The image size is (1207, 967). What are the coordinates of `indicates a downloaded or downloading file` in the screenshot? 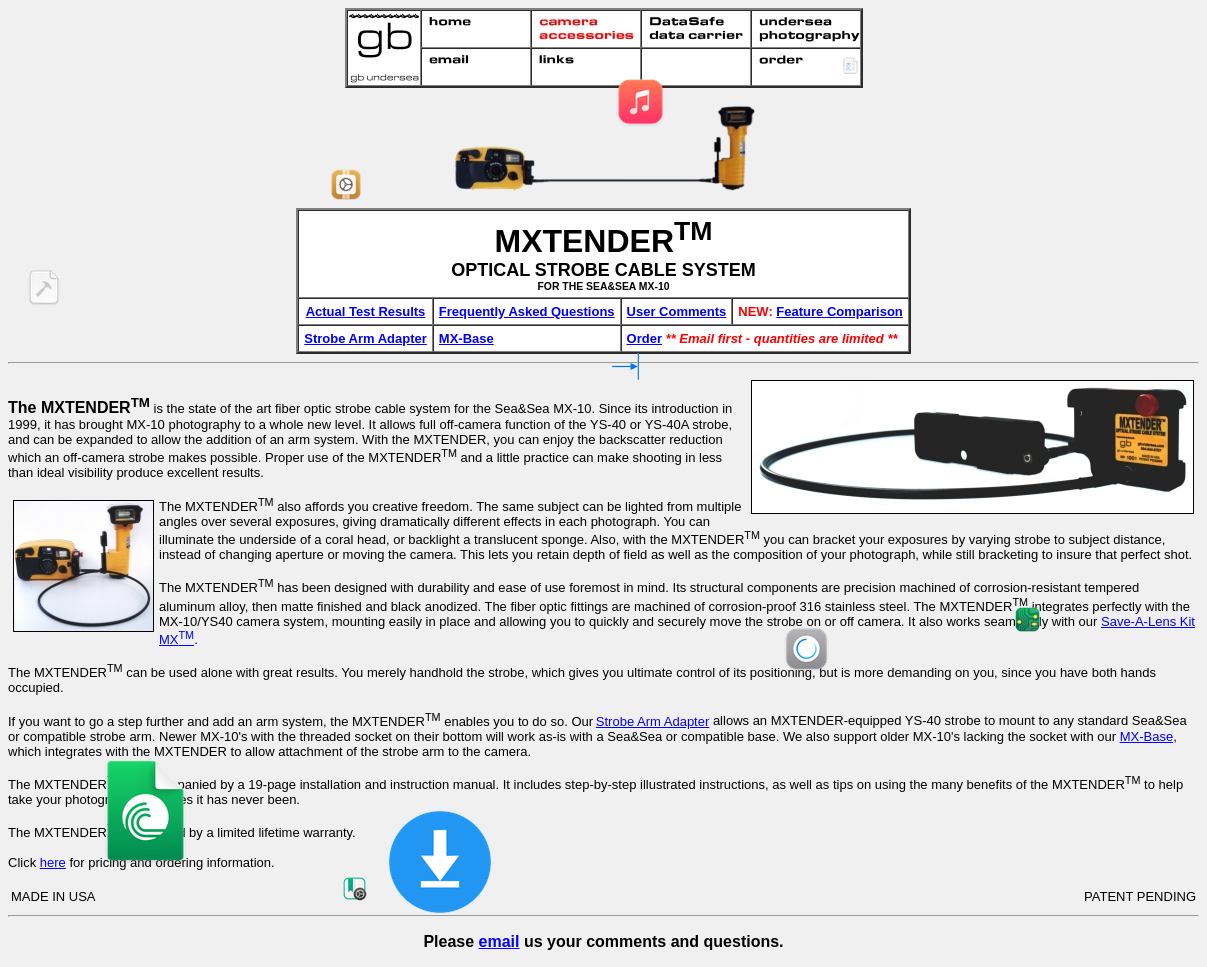 It's located at (440, 862).